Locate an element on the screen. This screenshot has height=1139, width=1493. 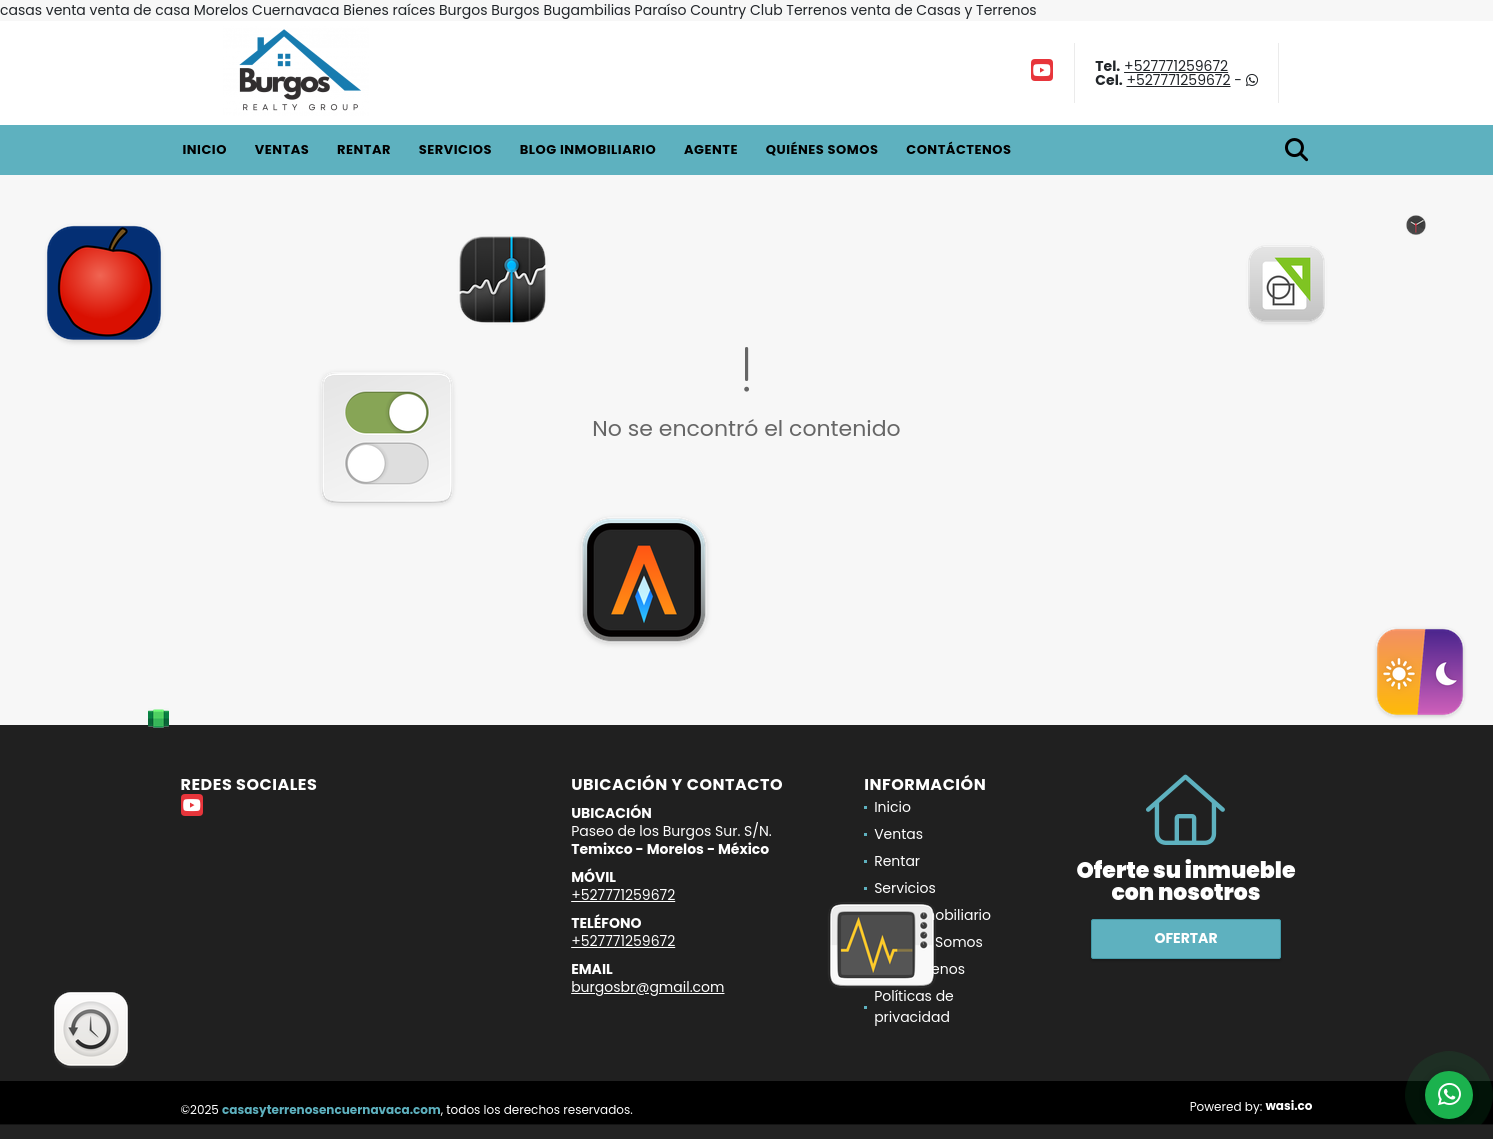
open déjà dup backup utility is located at coordinates (91, 1029).